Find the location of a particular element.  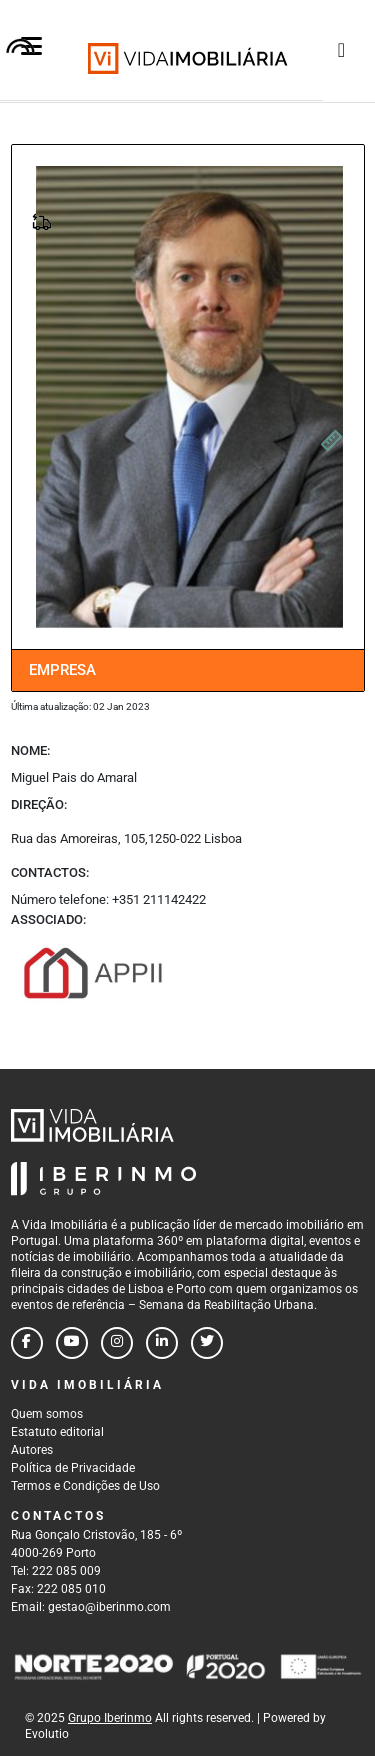

select electric vehicle delivery option is located at coordinates (42, 222).